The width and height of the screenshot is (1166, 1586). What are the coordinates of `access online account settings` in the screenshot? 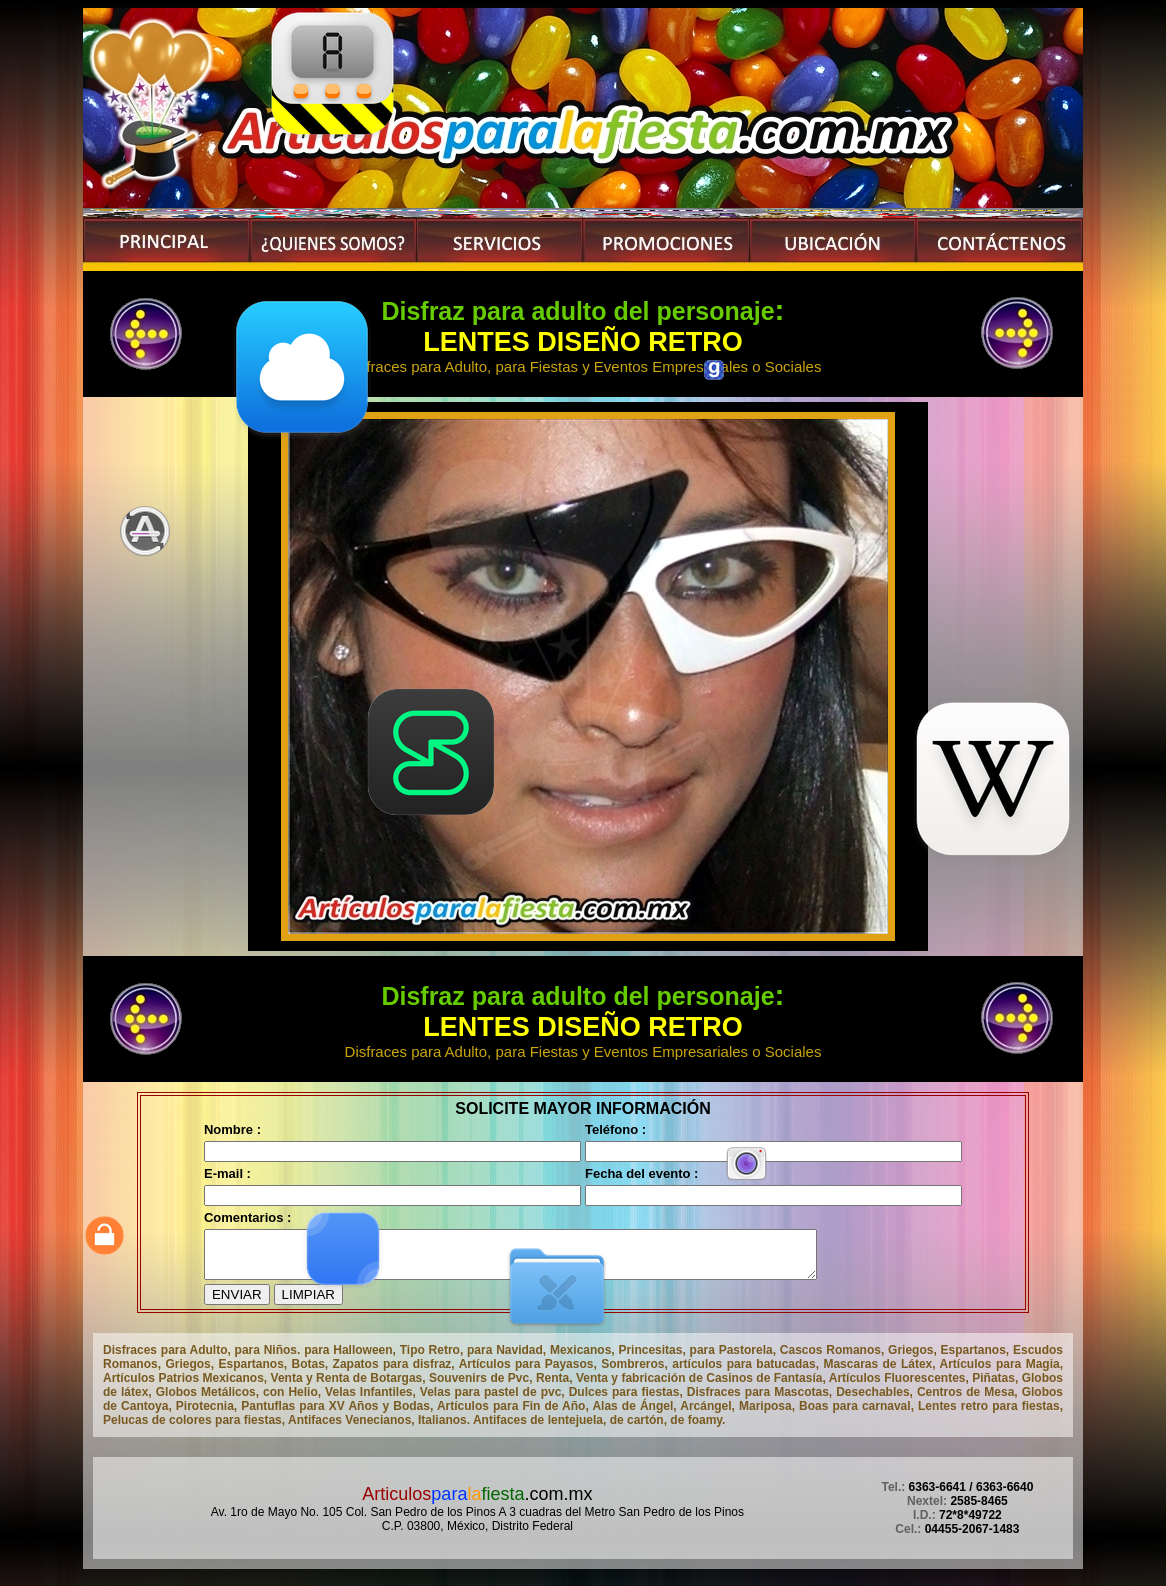 It's located at (302, 367).